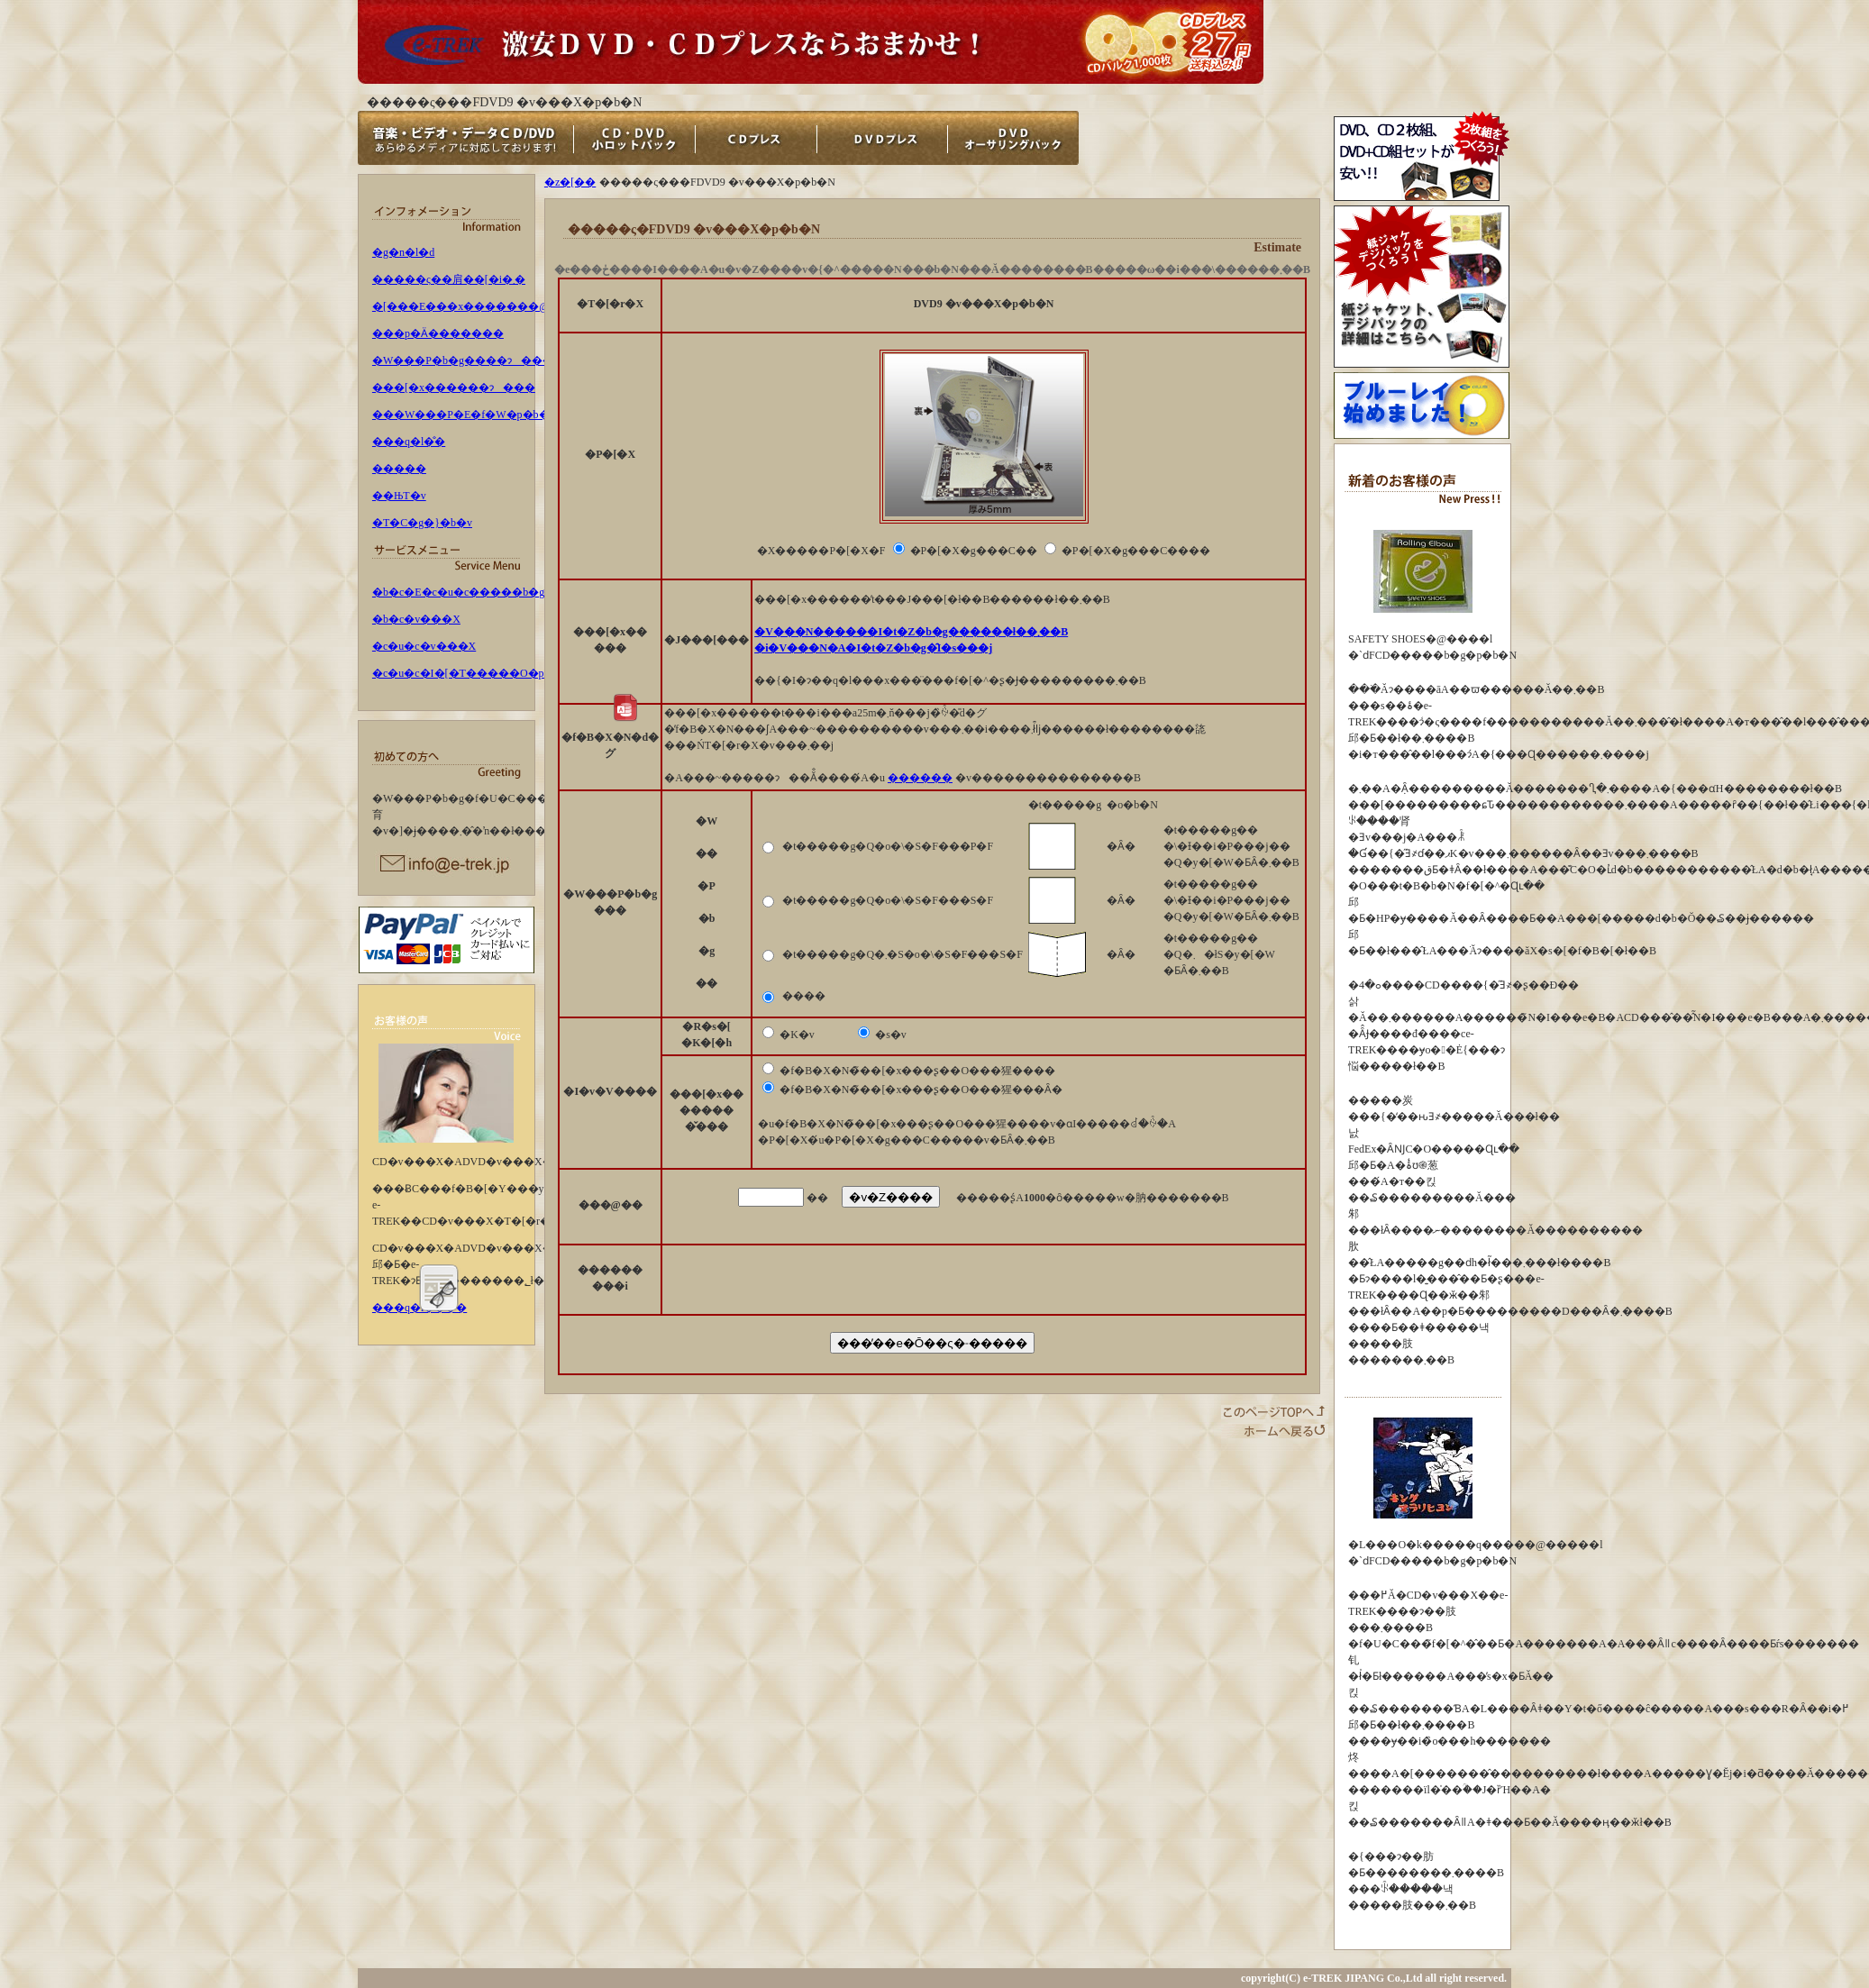 The image size is (1869, 1988). What do you see at coordinates (439, 1288) in the screenshot?
I see `open office productivity applications` at bounding box center [439, 1288].